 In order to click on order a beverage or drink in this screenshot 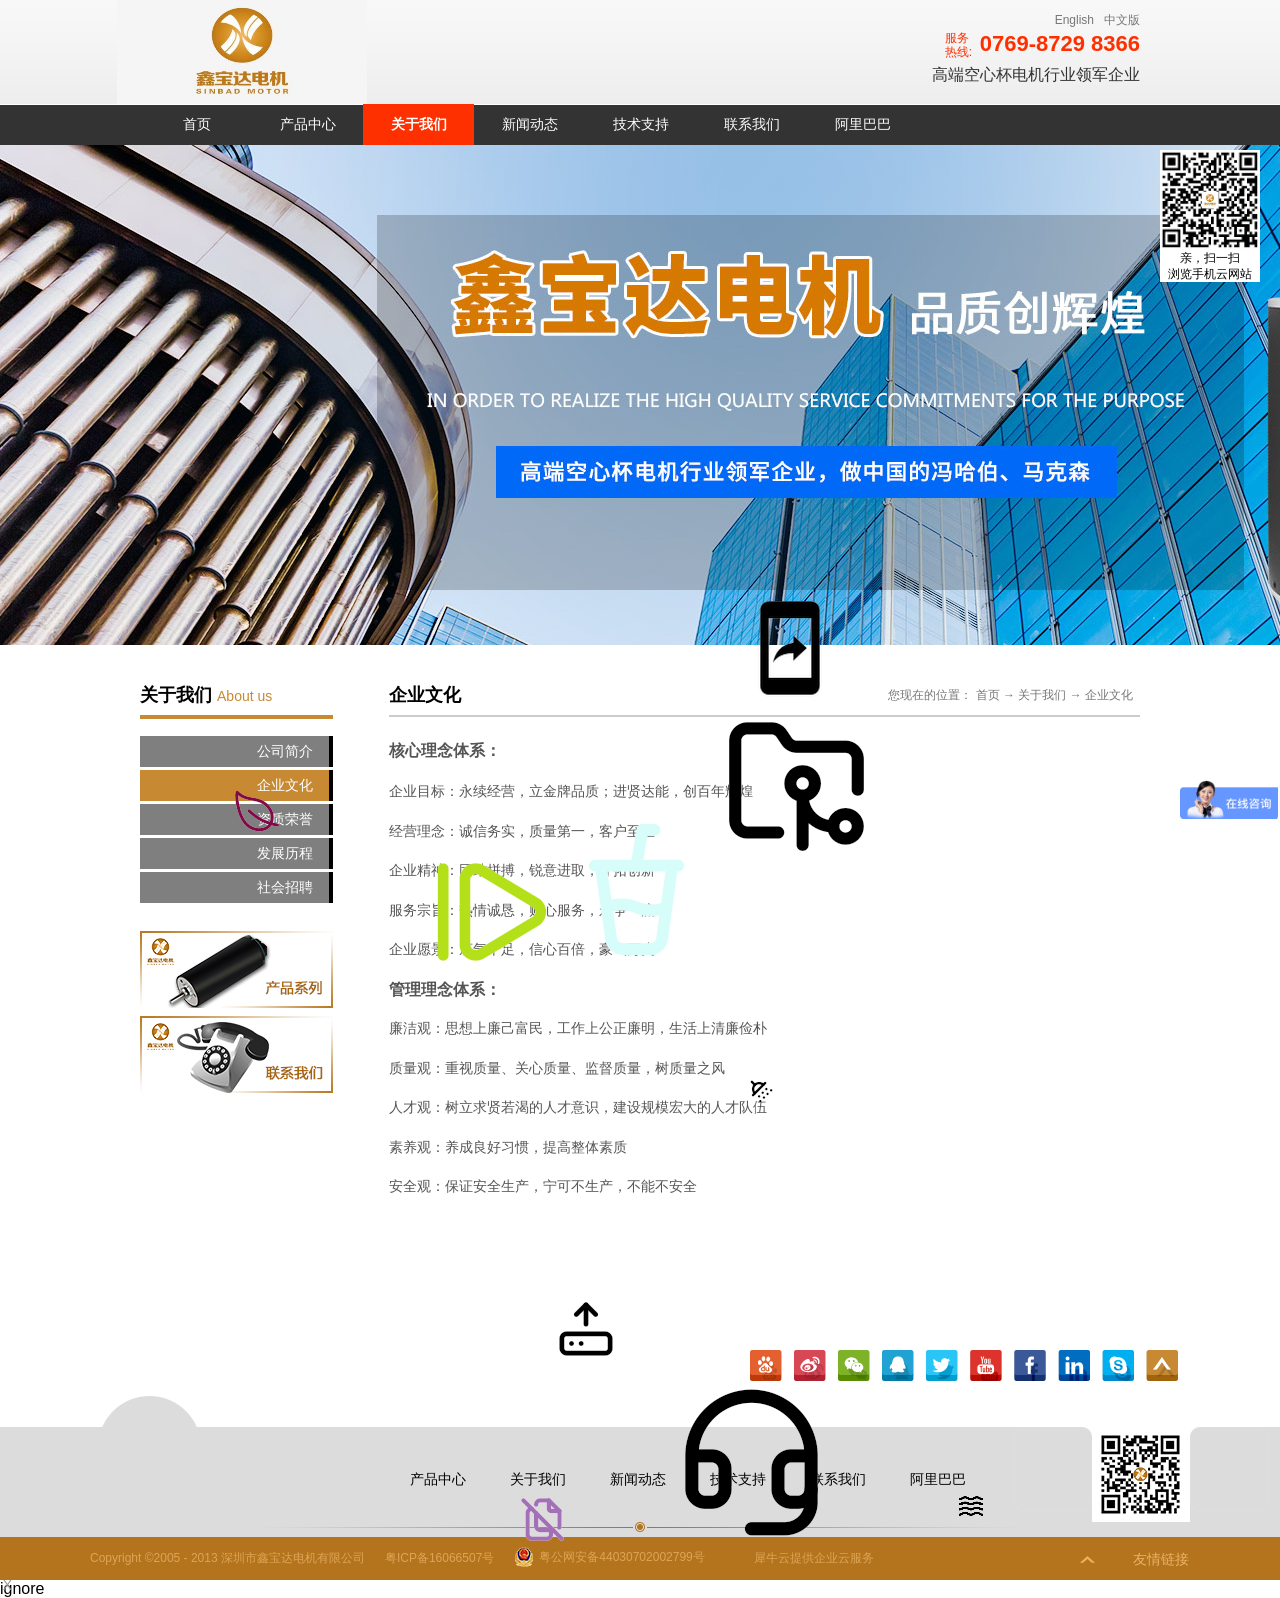, I will do `click(636, 889)`.